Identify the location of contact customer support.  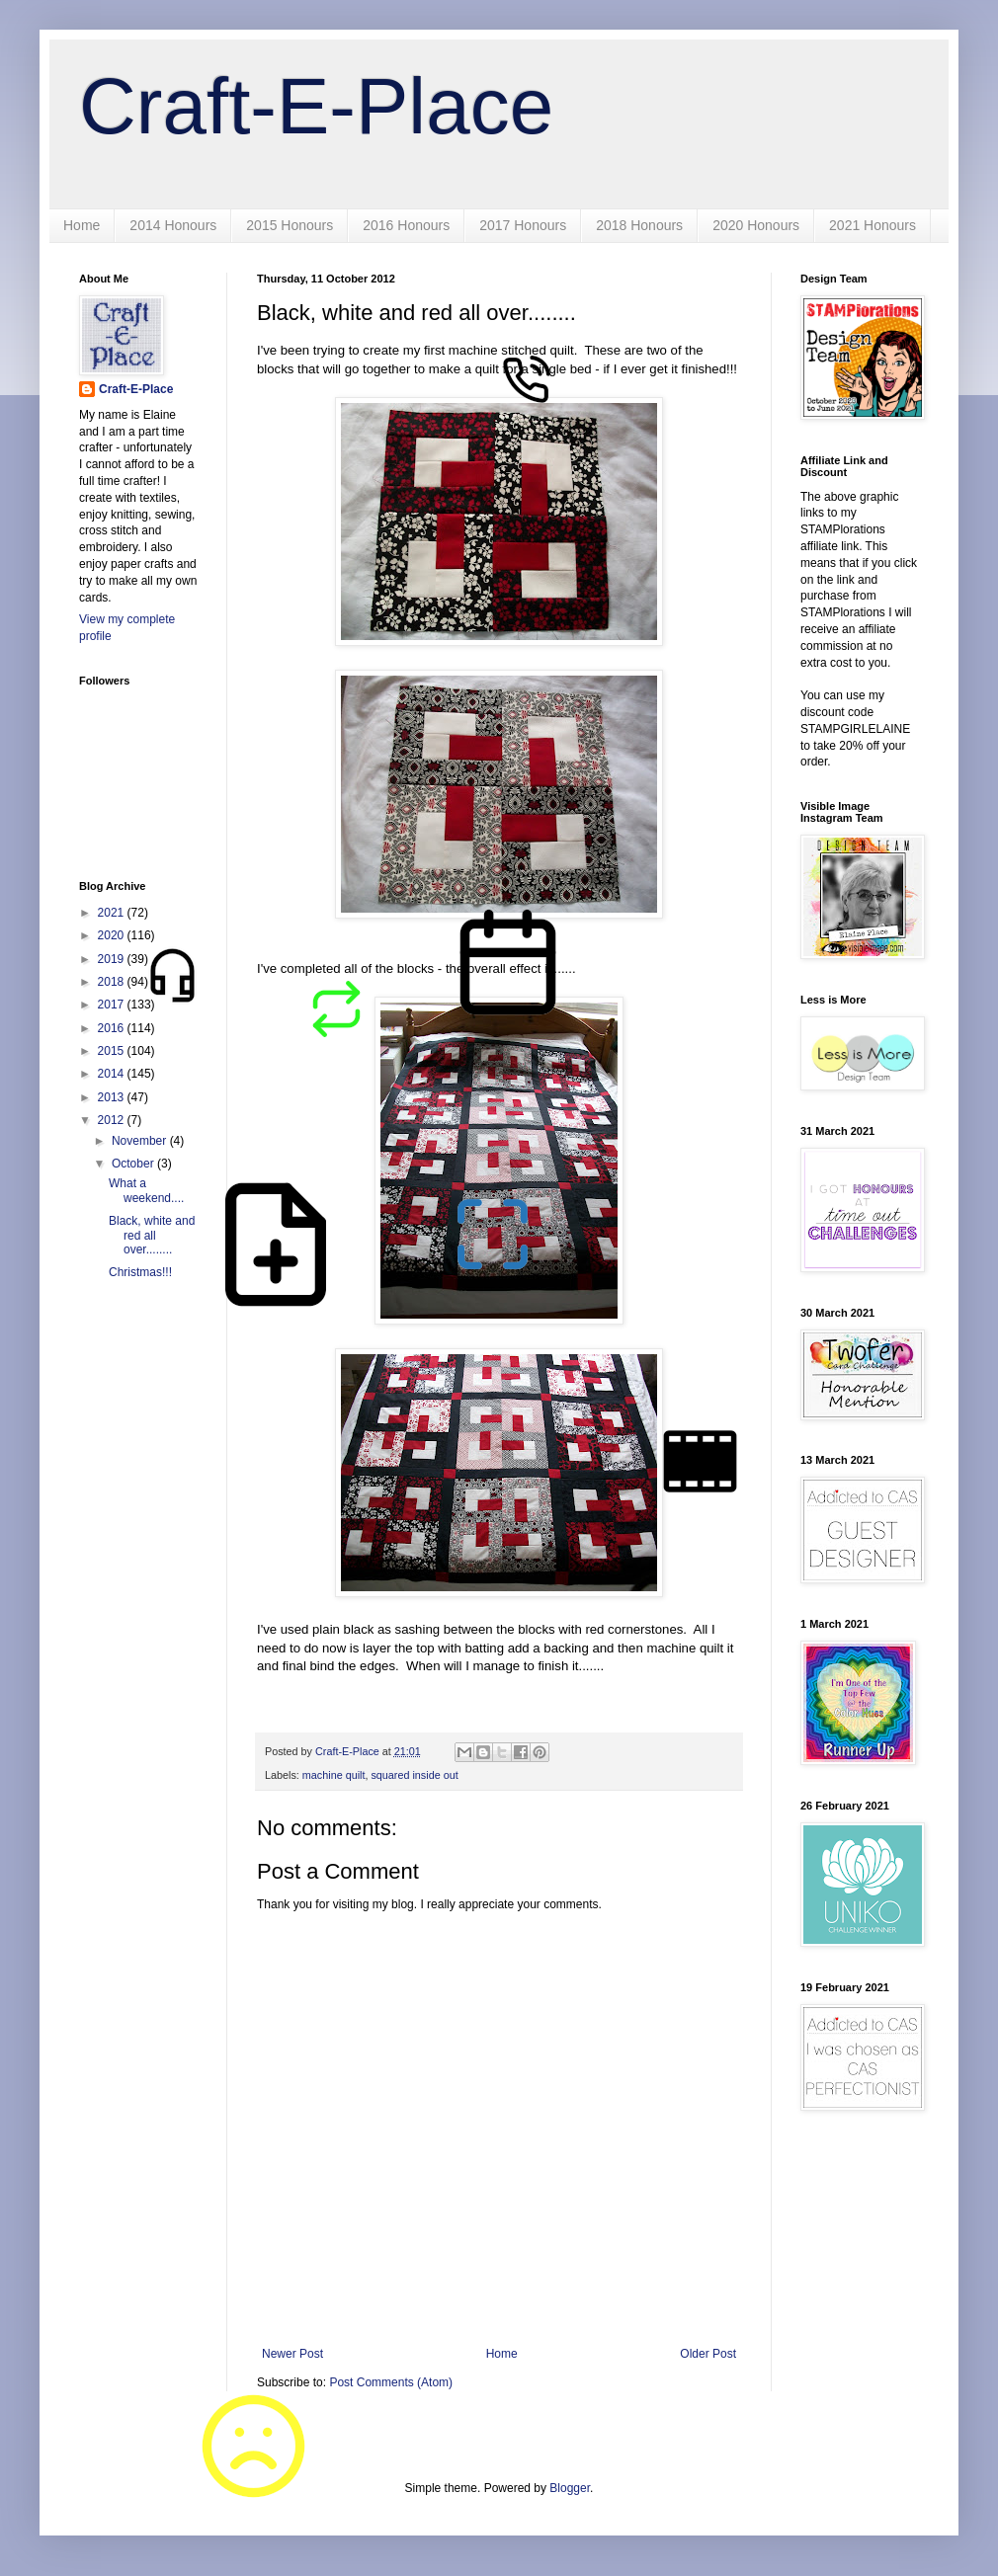
(172, 975).